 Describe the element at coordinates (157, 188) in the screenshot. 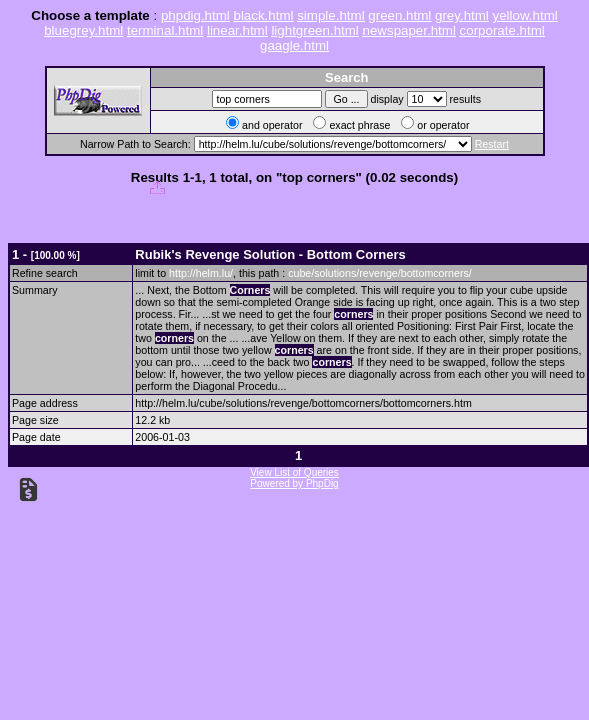

I see `upload a file or document` at that location.